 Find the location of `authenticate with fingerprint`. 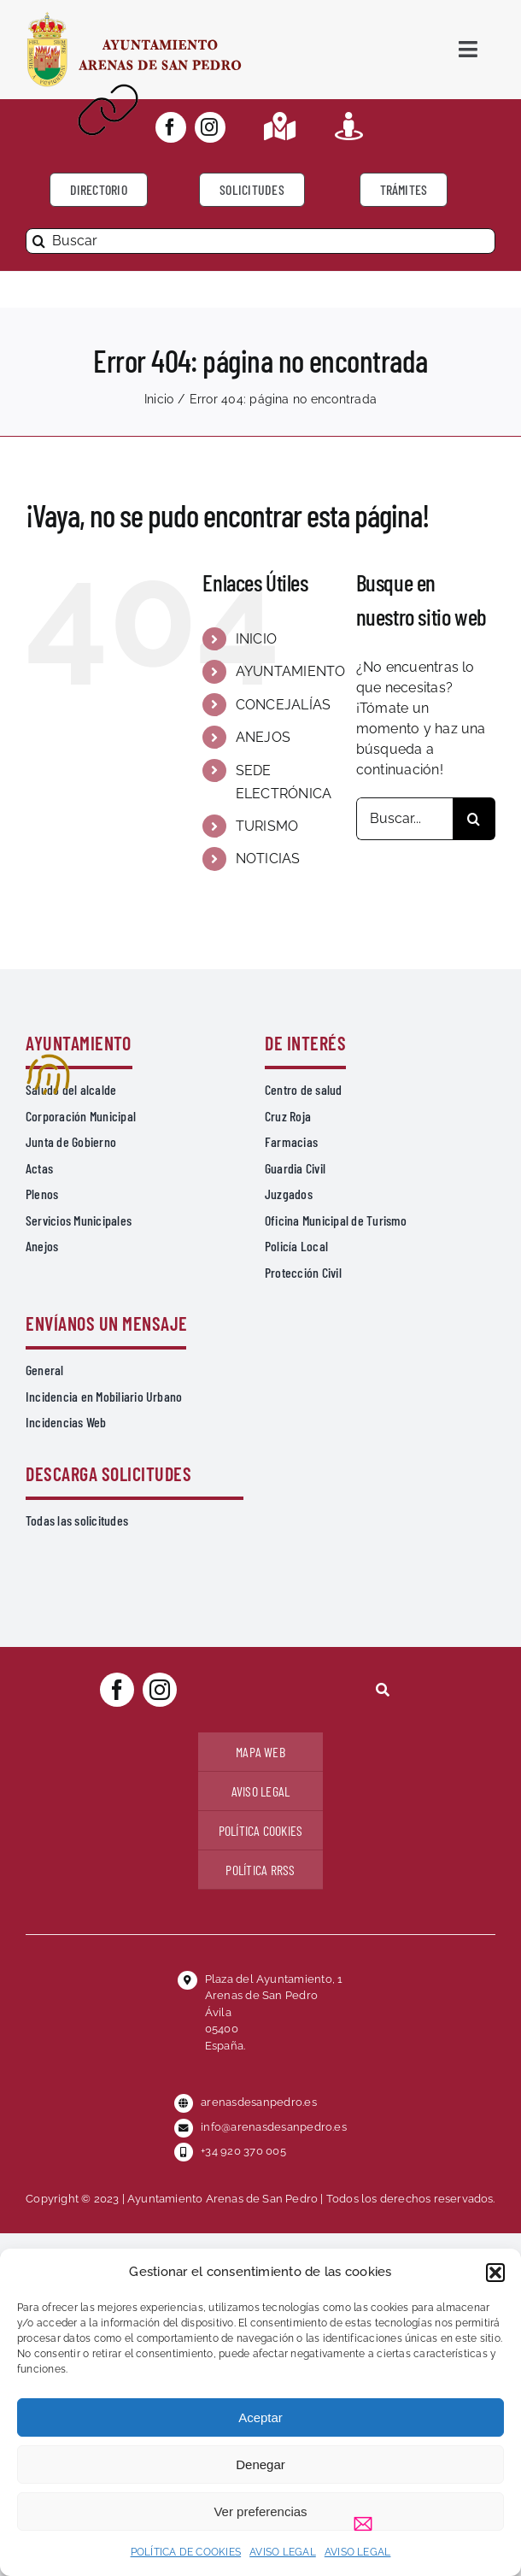

authenticate with fingerprint is located at coordinates (49, 1074).